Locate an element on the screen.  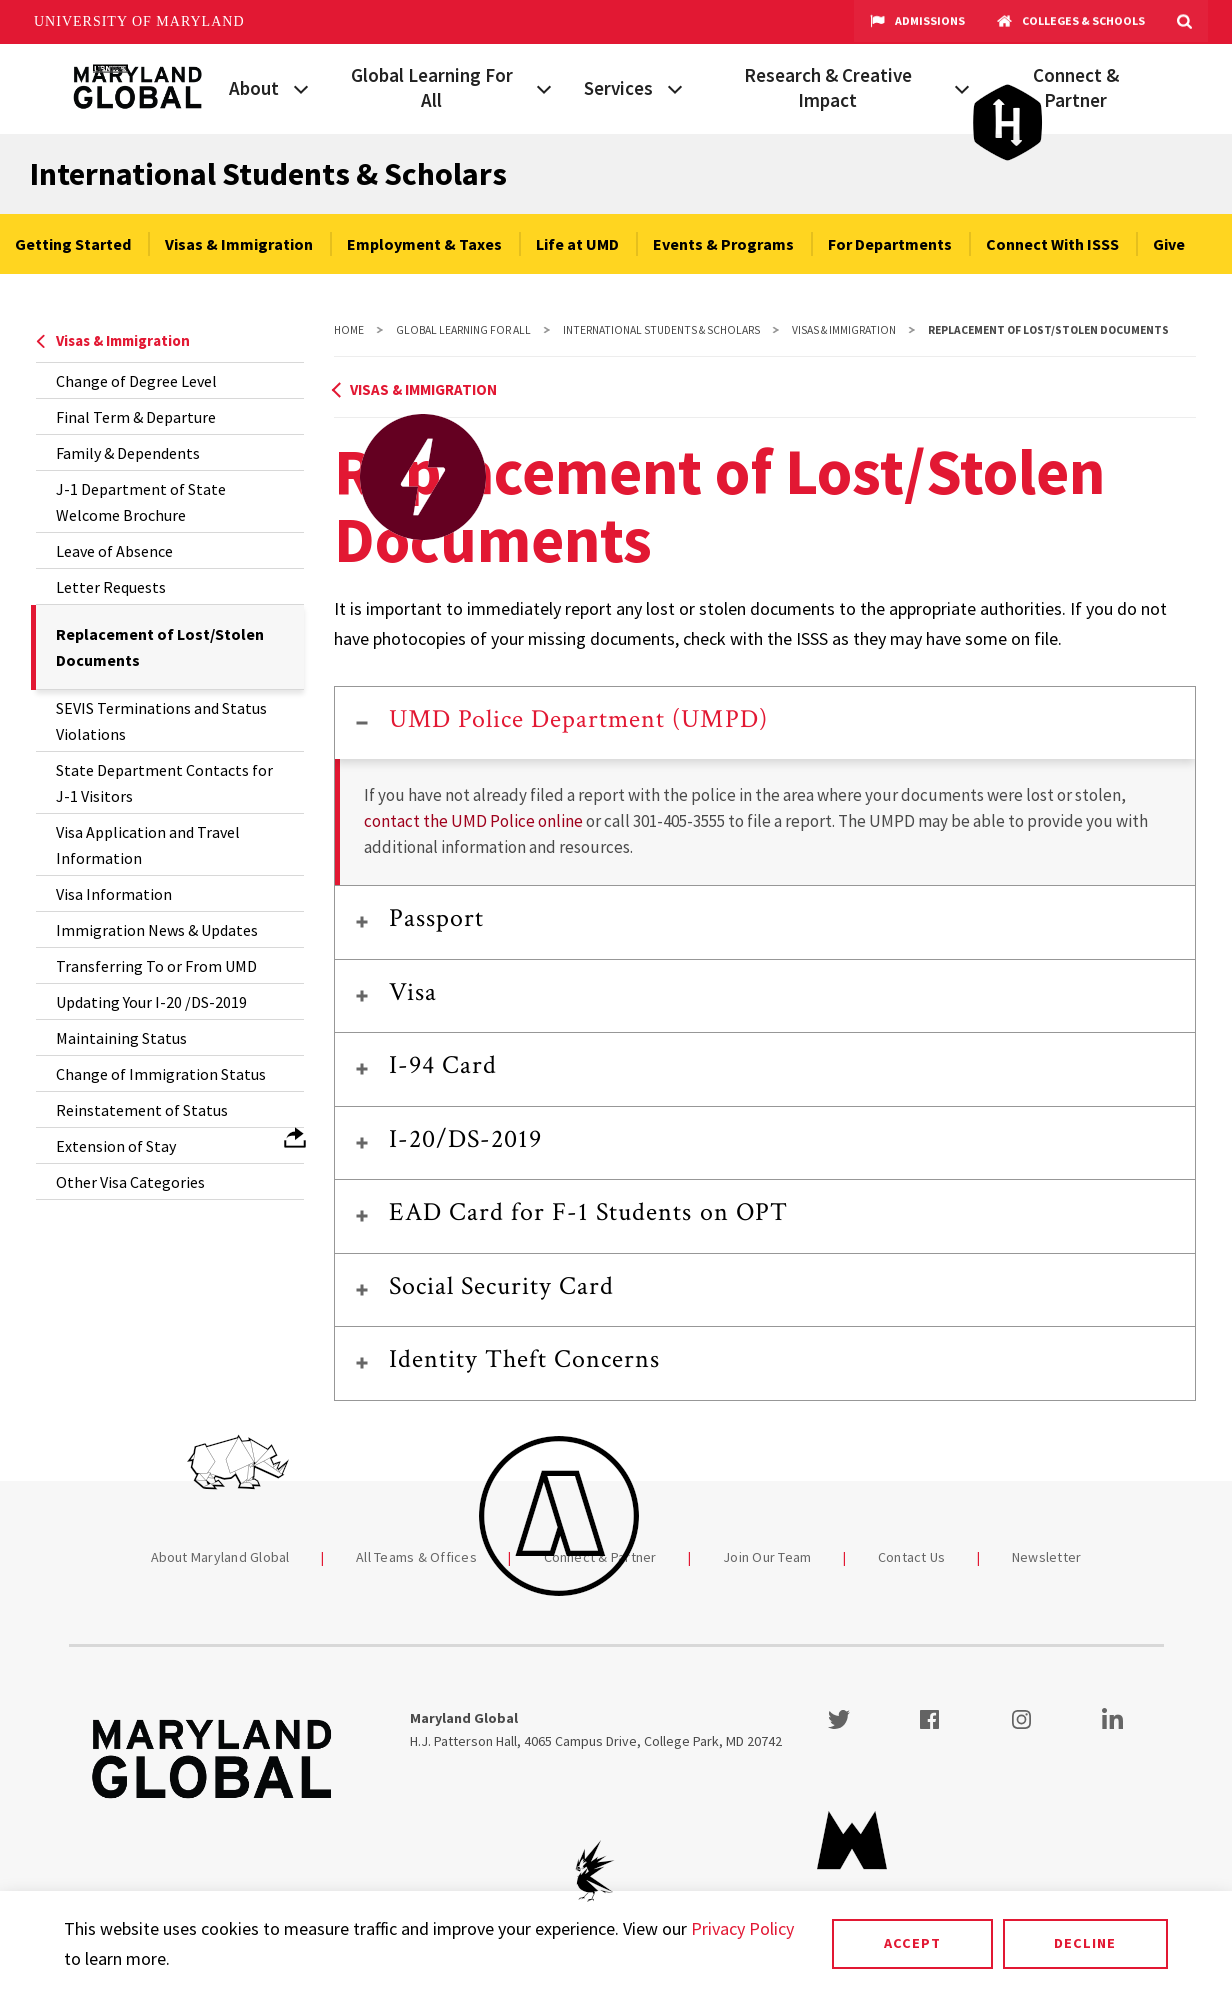
wgpu graphics library logo is located at coordinates (852, 1840).